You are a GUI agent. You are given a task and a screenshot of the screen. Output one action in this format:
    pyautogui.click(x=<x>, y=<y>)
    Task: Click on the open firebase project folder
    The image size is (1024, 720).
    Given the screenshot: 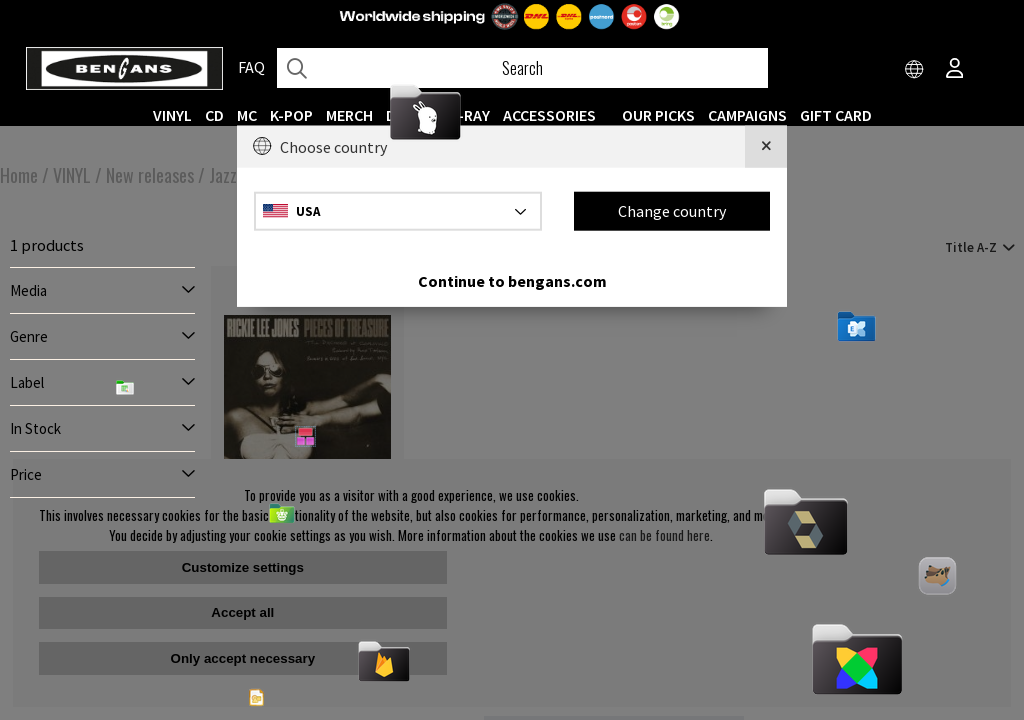 What is the action you would take?
    pyautogui.click(x=384, y=663)
    